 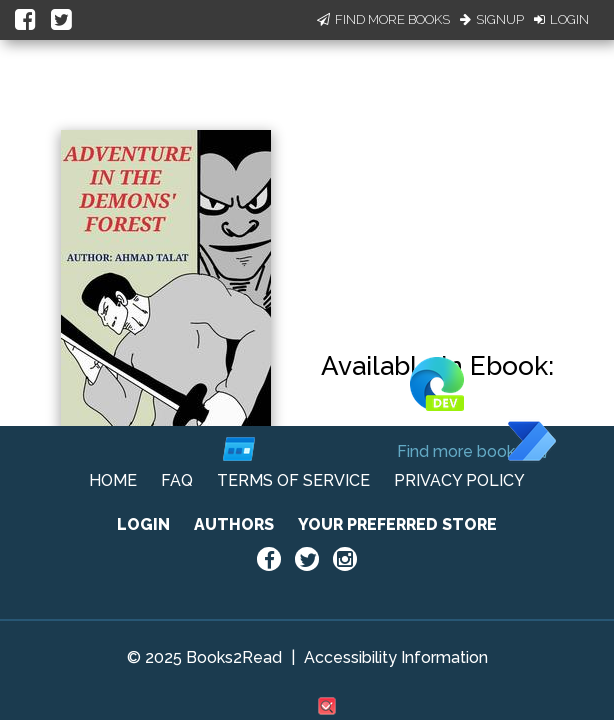 I want to click on open microsoft power automate, so click(x=532, y=441).